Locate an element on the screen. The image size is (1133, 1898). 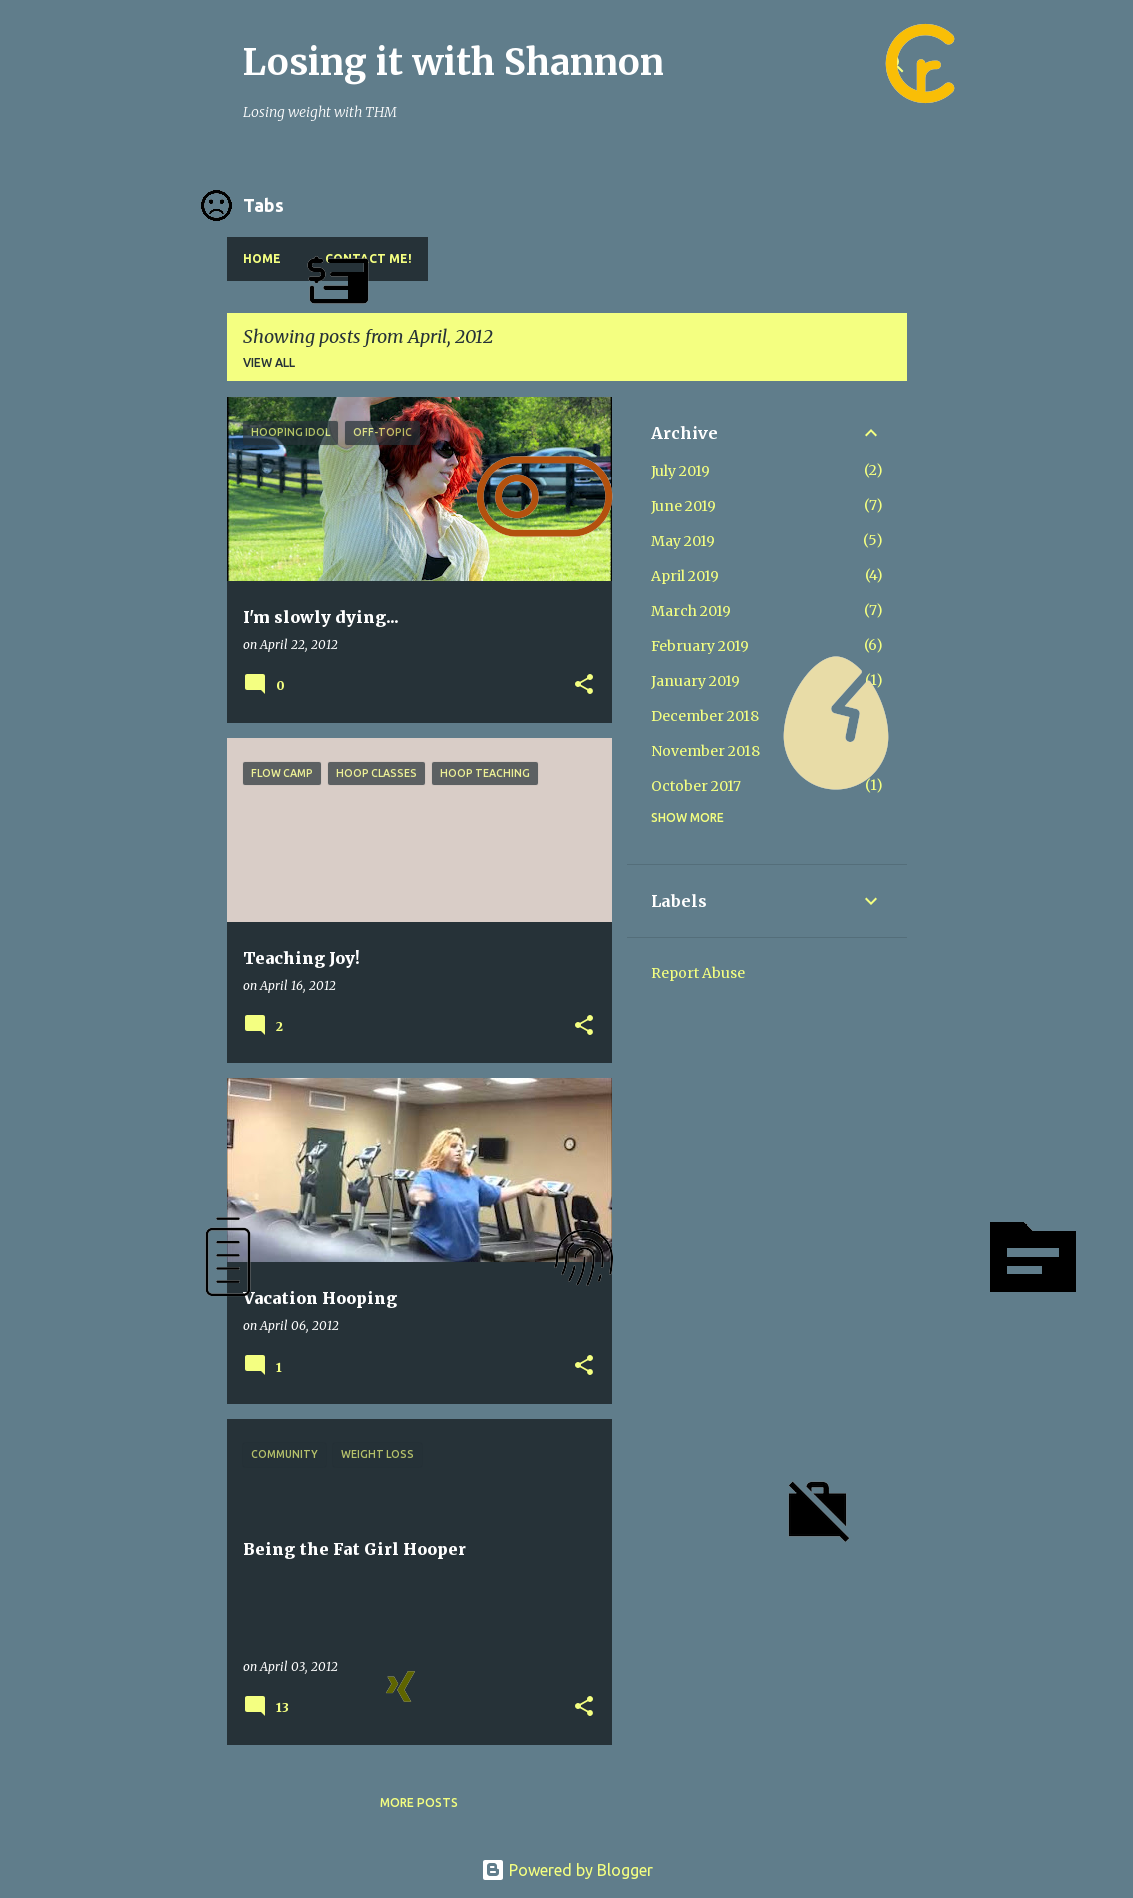
rate your experience as negative is located at coordinates (216, 205).